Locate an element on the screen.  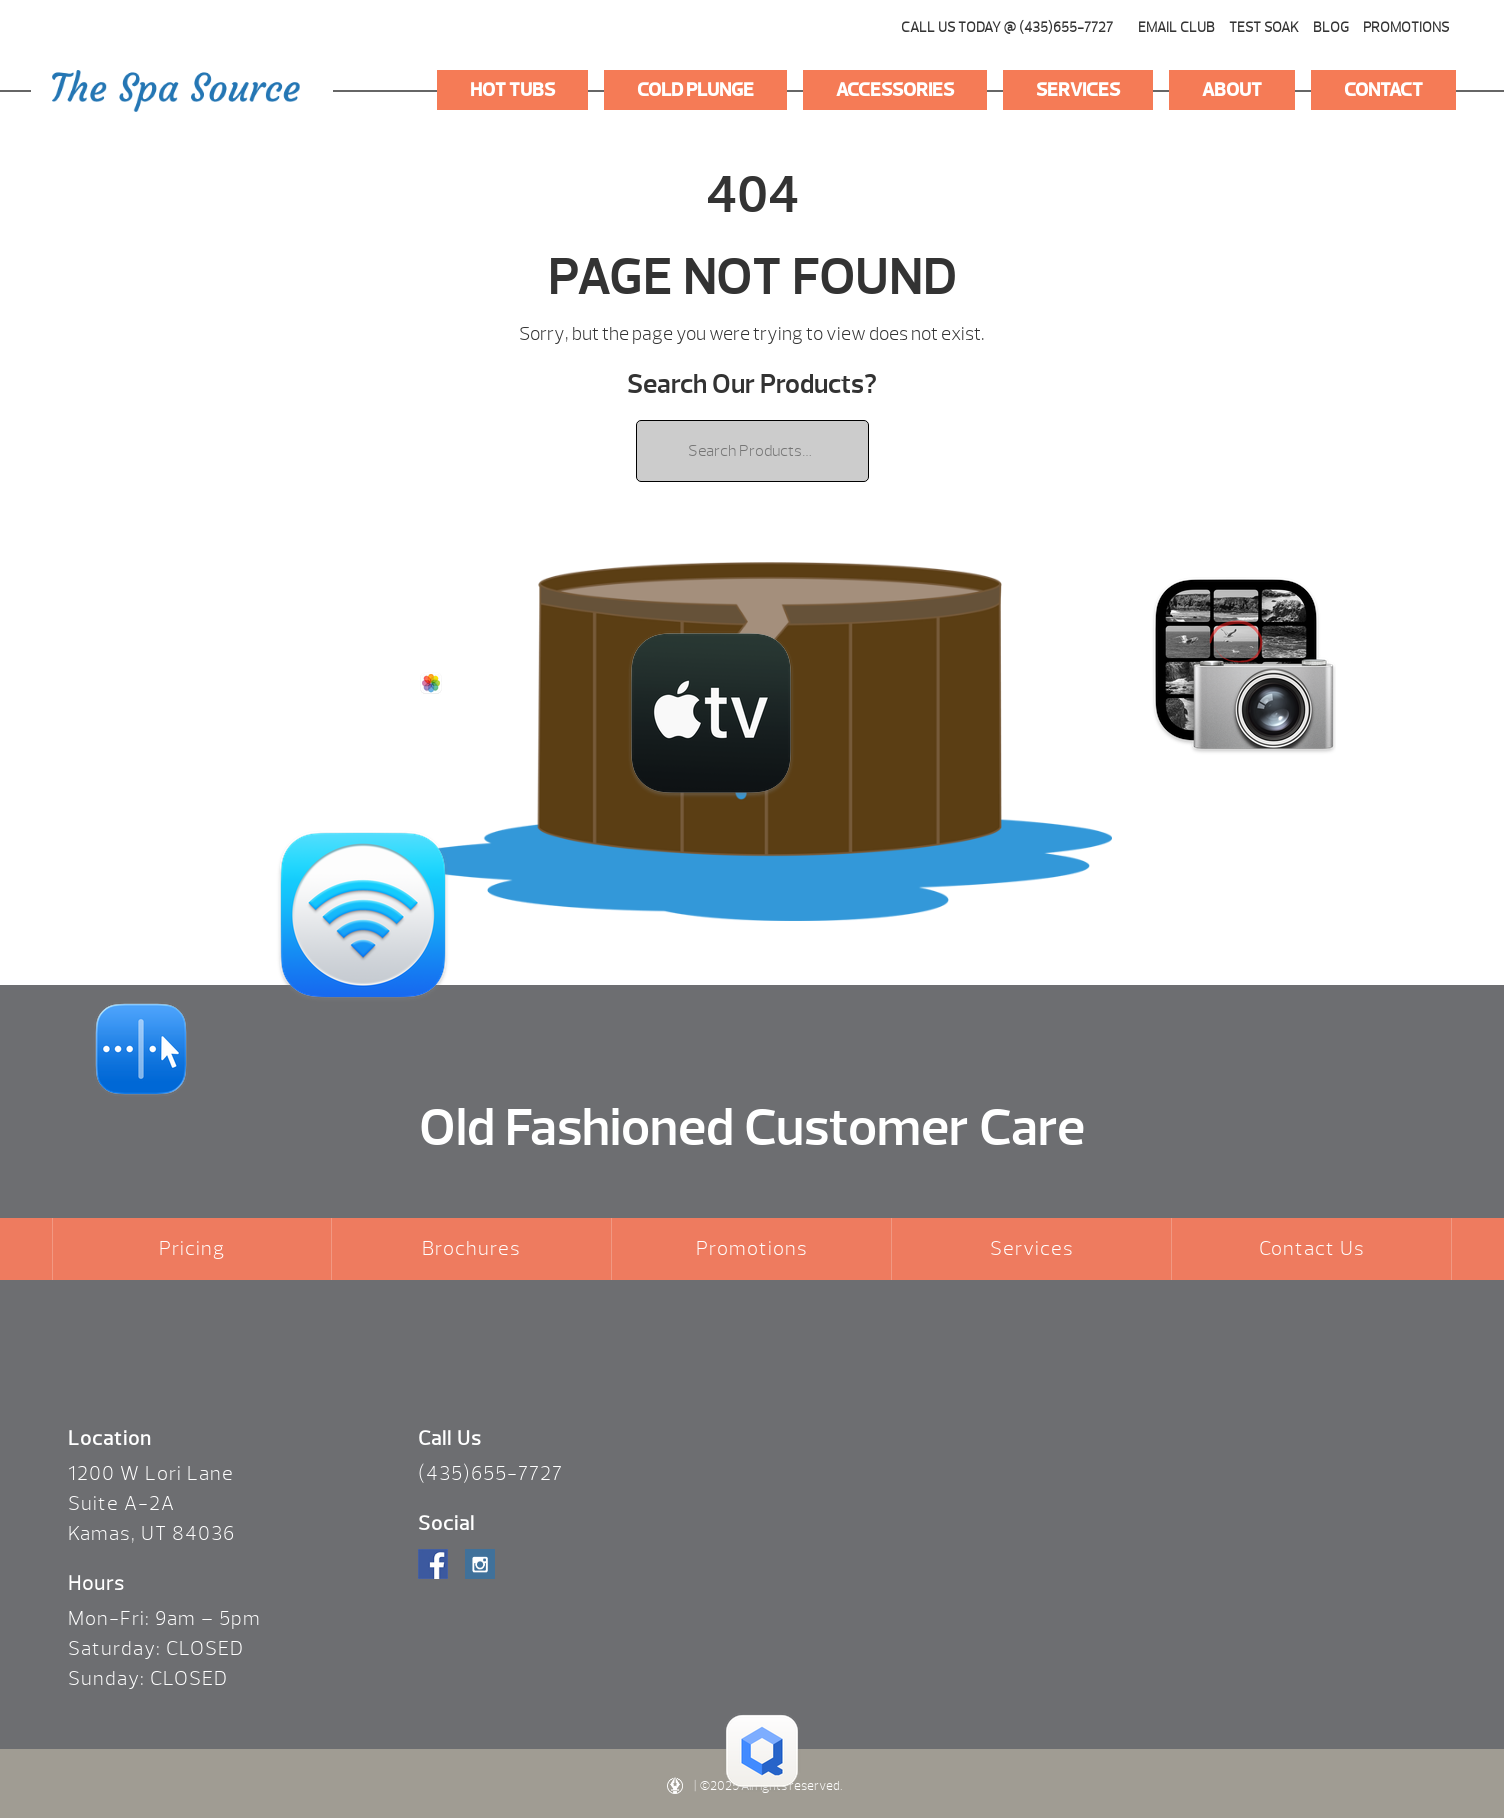
open Airport Utility to manage Apple wireless devices is located at coordinates (363, 915).